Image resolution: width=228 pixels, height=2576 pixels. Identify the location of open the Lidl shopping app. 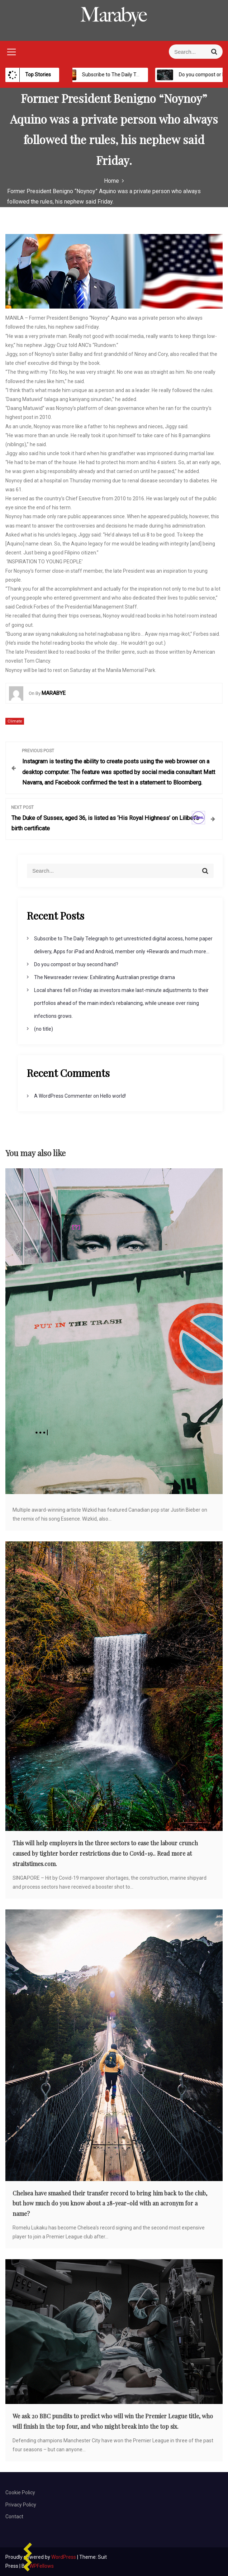
(198, 817).